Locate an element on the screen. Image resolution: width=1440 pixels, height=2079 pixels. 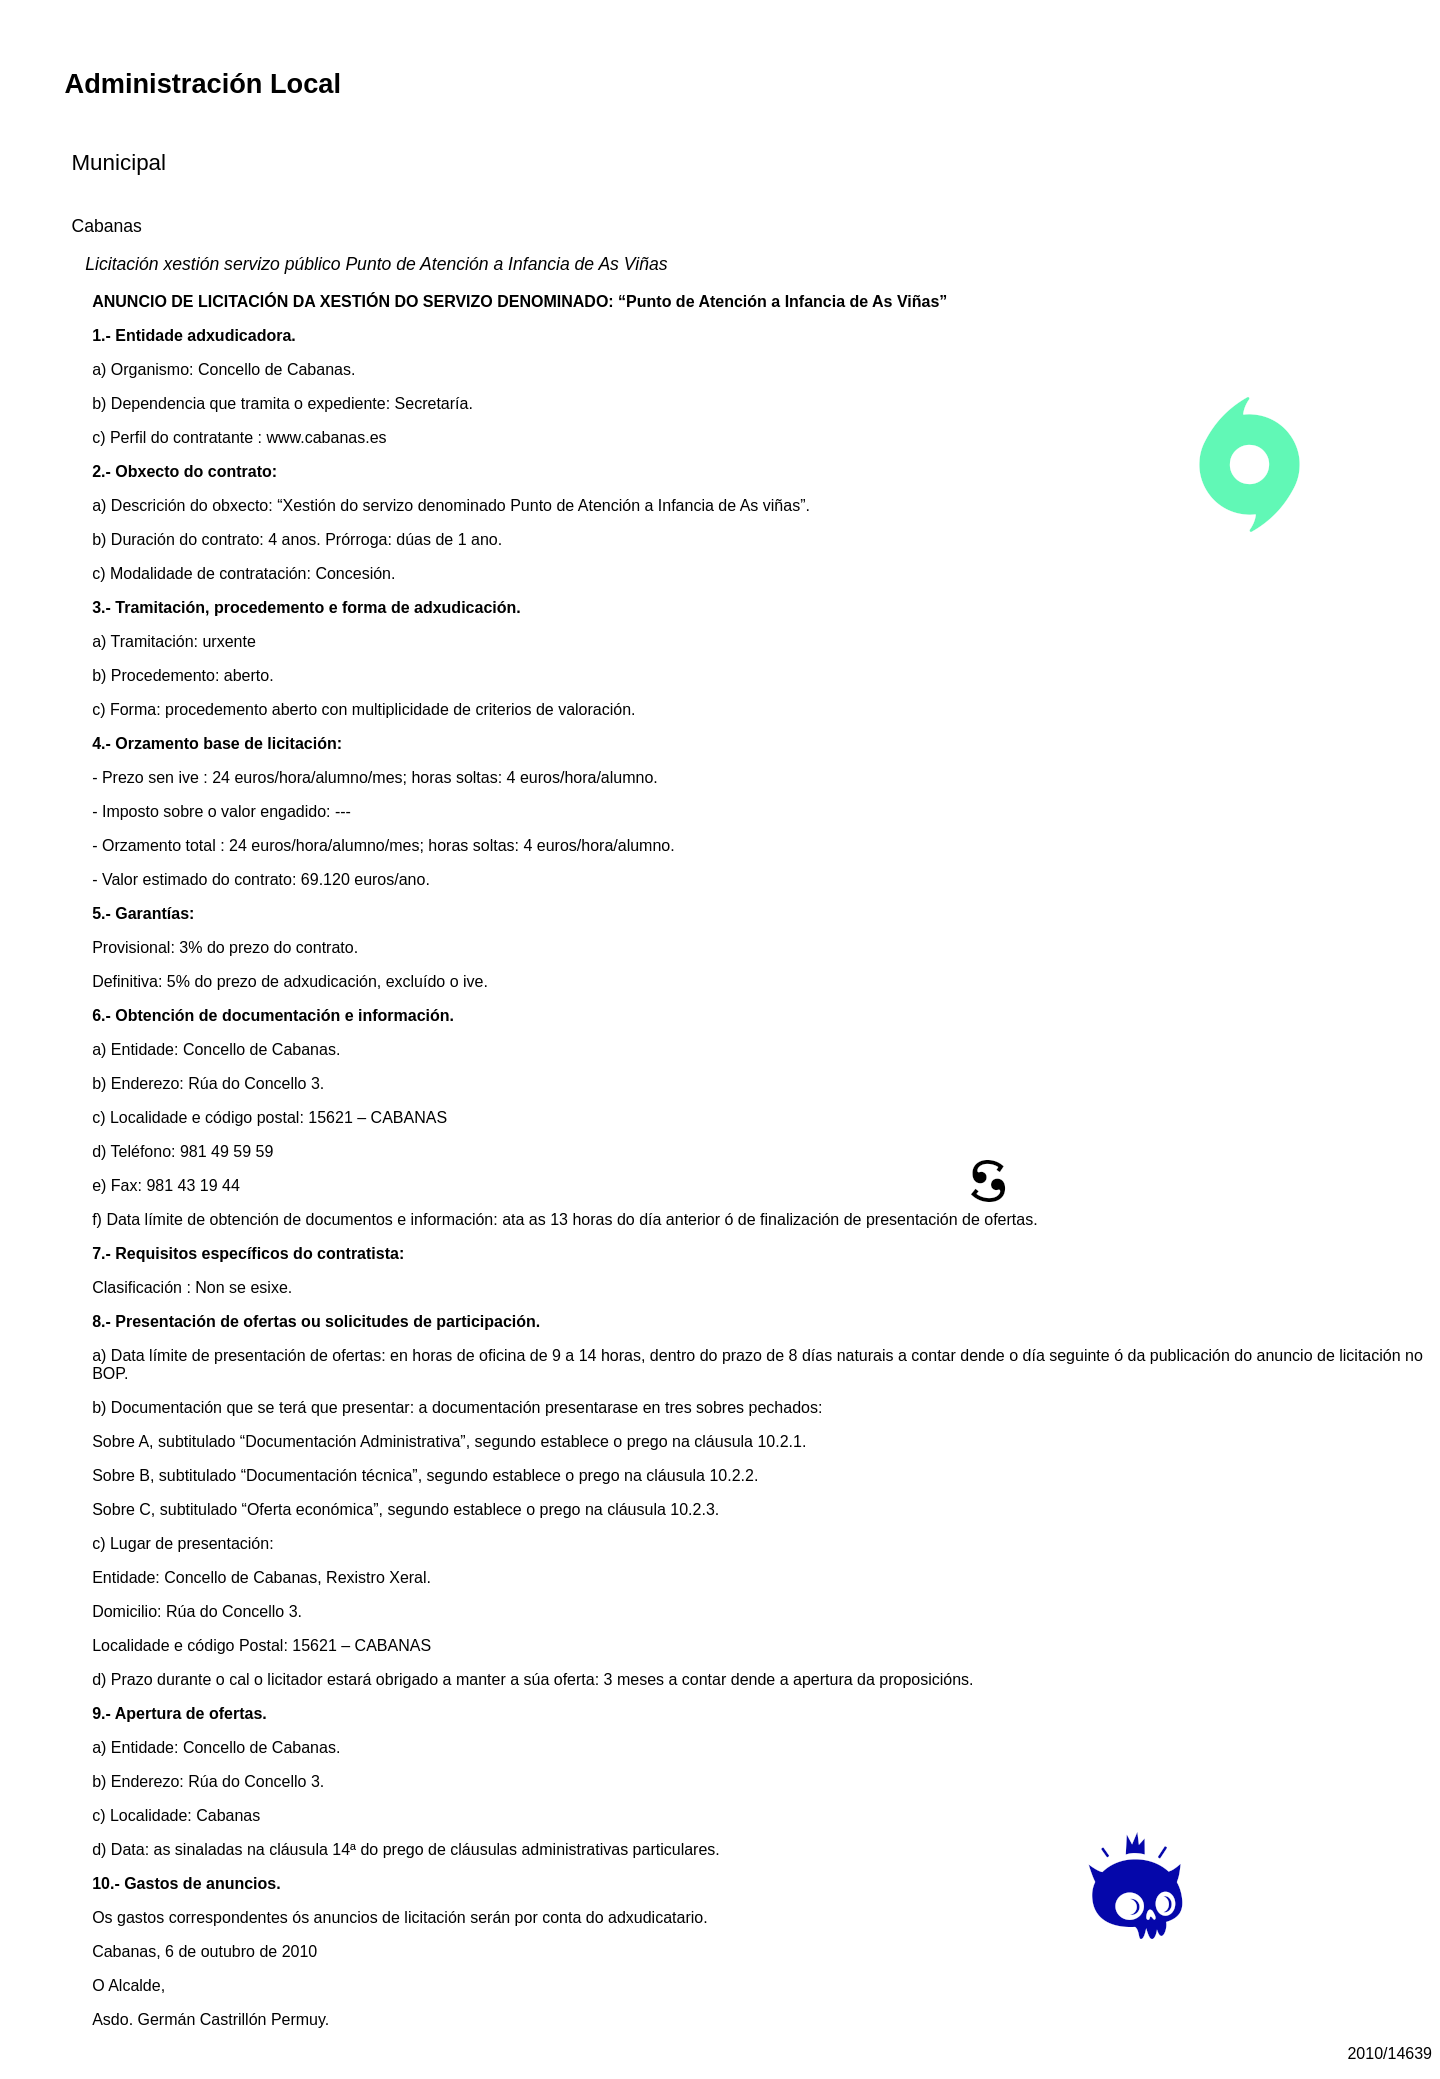
launch Origin gaming client is located at coordinates (1249, 464).